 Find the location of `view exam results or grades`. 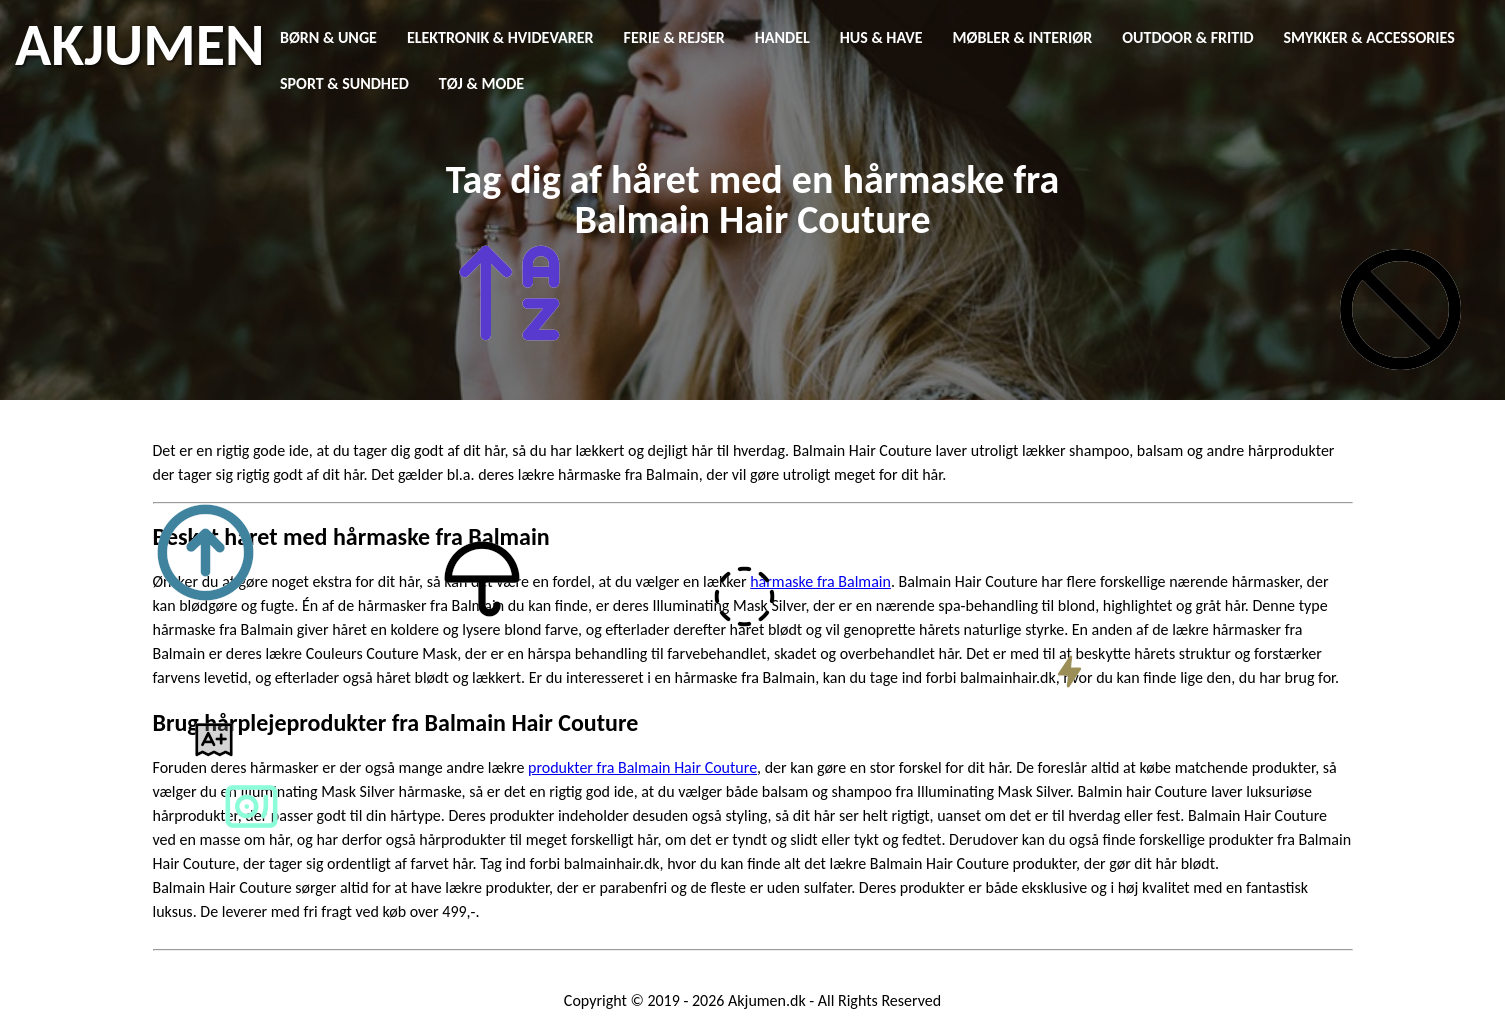

view exam results or grades is located at coordinates (214, 739).